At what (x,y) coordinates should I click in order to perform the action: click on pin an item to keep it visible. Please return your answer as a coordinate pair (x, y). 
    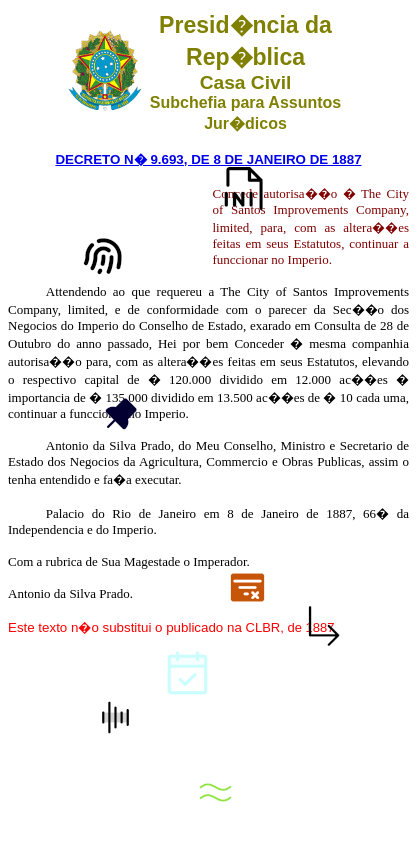
    Looking at the image, I should click on (120, 415).